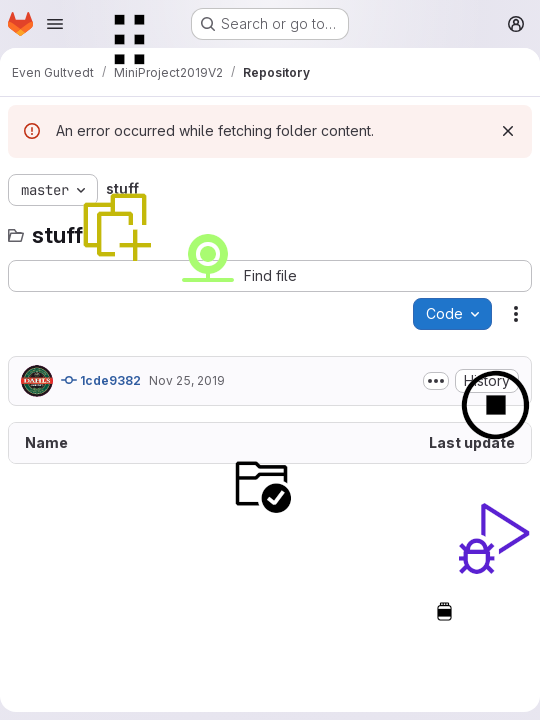 The height and width of the screenshot is (720, 540). Describe the element at coordinates (115, 225) in the screenshot. I see `create a new collection` at that location.